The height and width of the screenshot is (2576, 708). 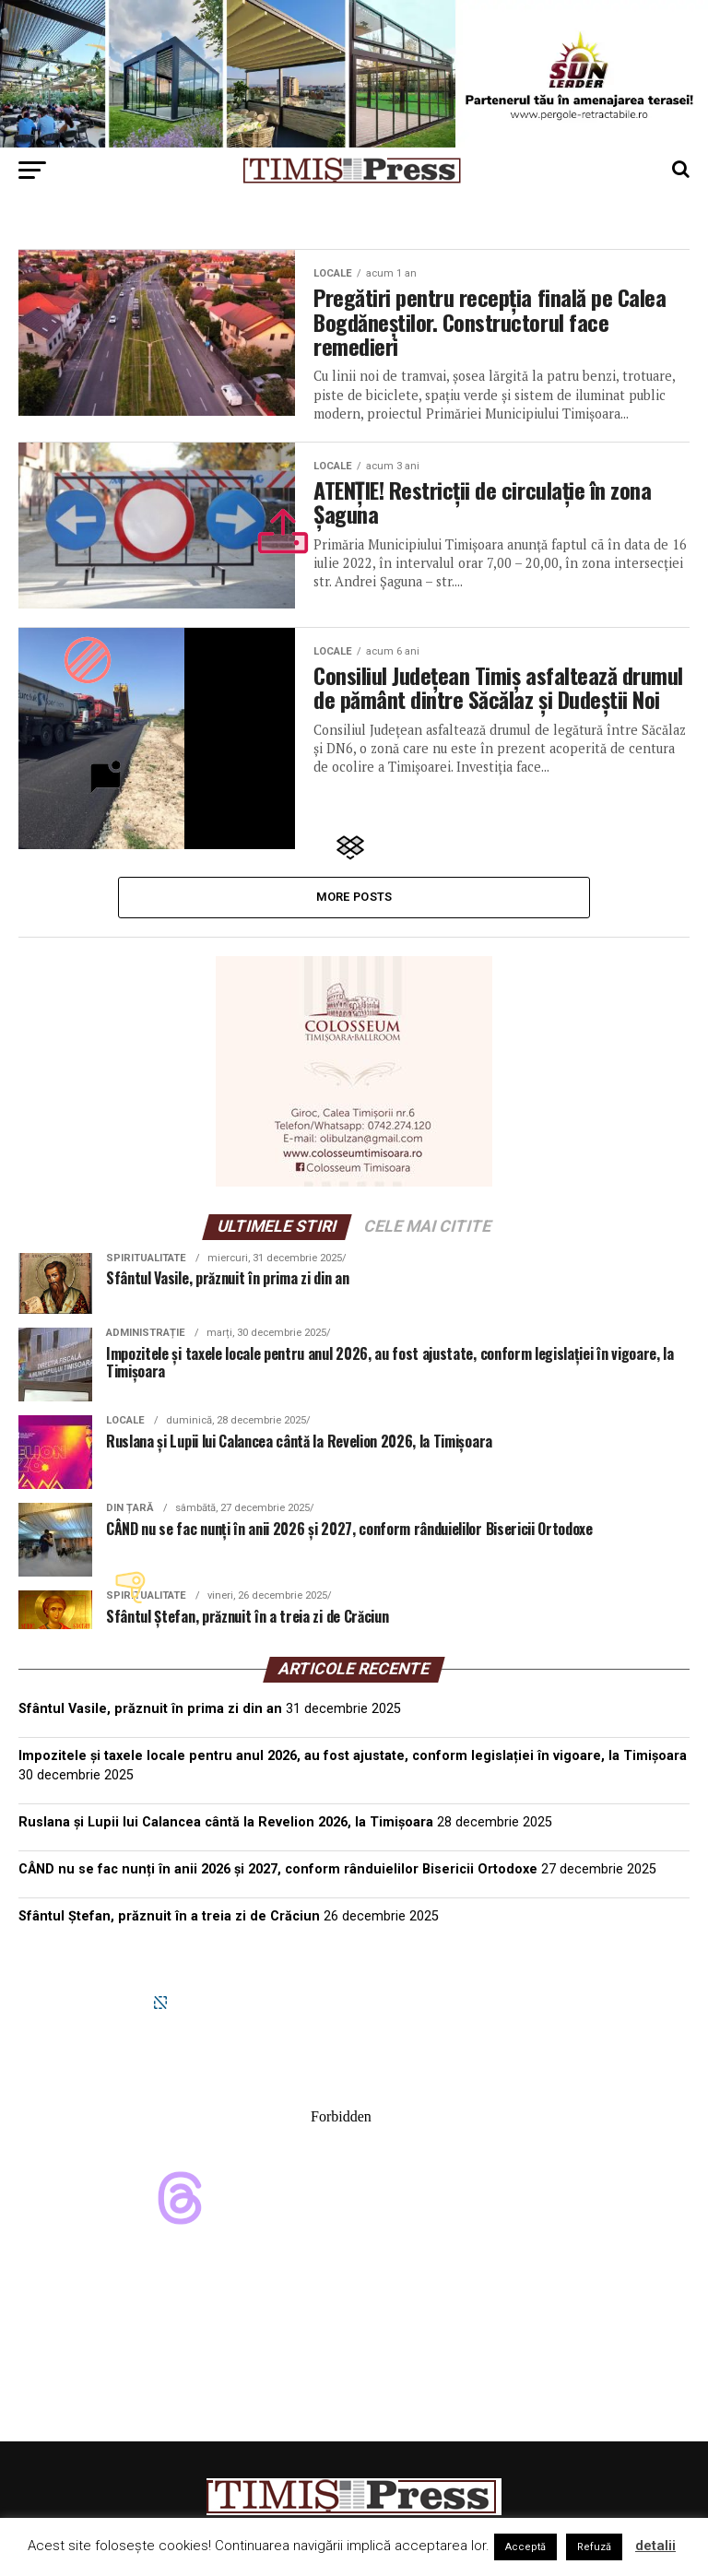 I want to click on disable selection mode, so click(x=160, y=2003).